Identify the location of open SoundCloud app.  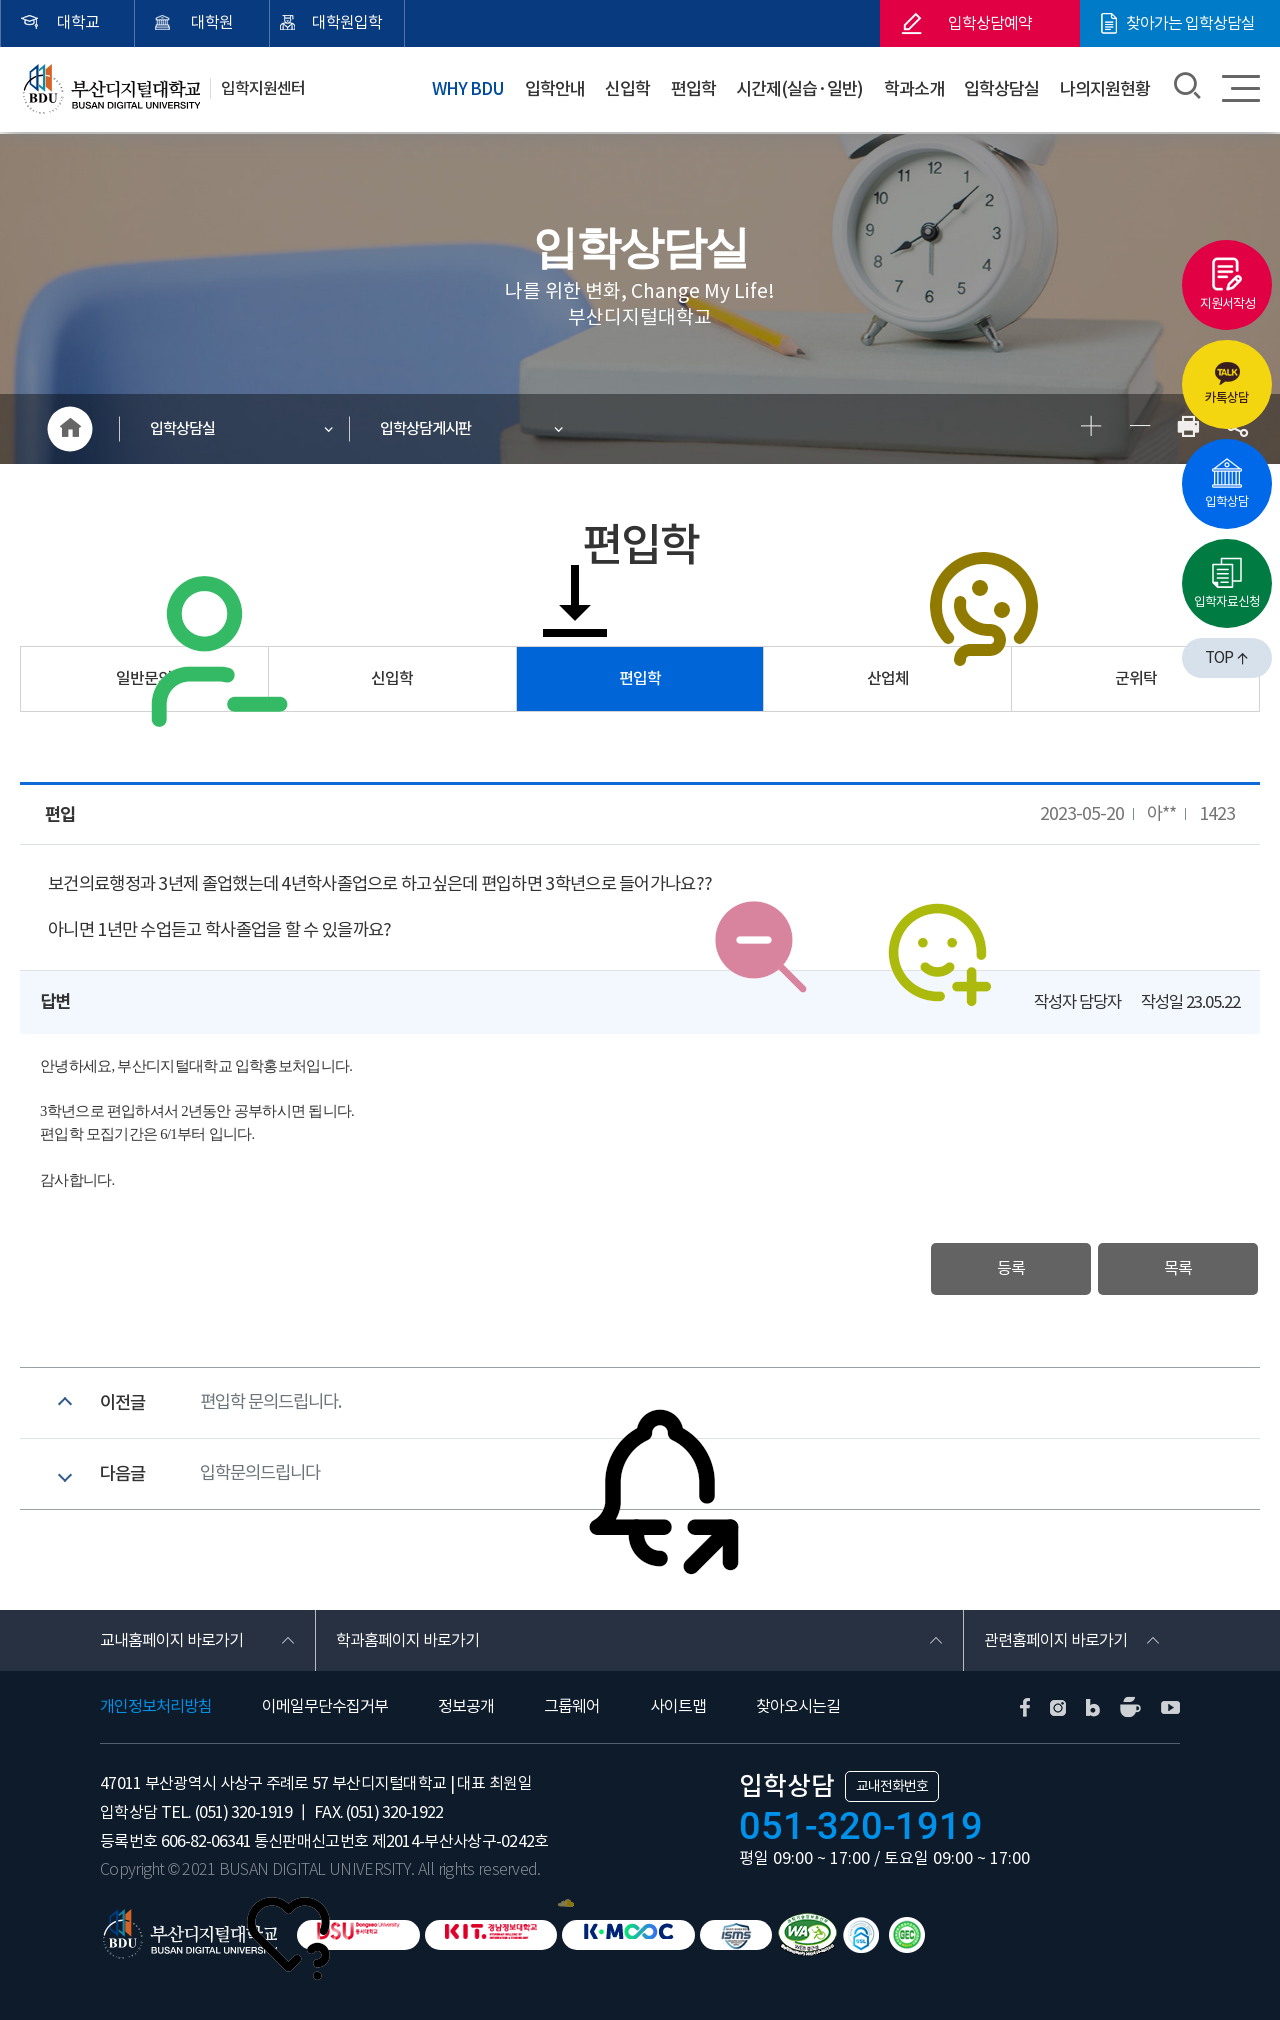
(566, 1903).